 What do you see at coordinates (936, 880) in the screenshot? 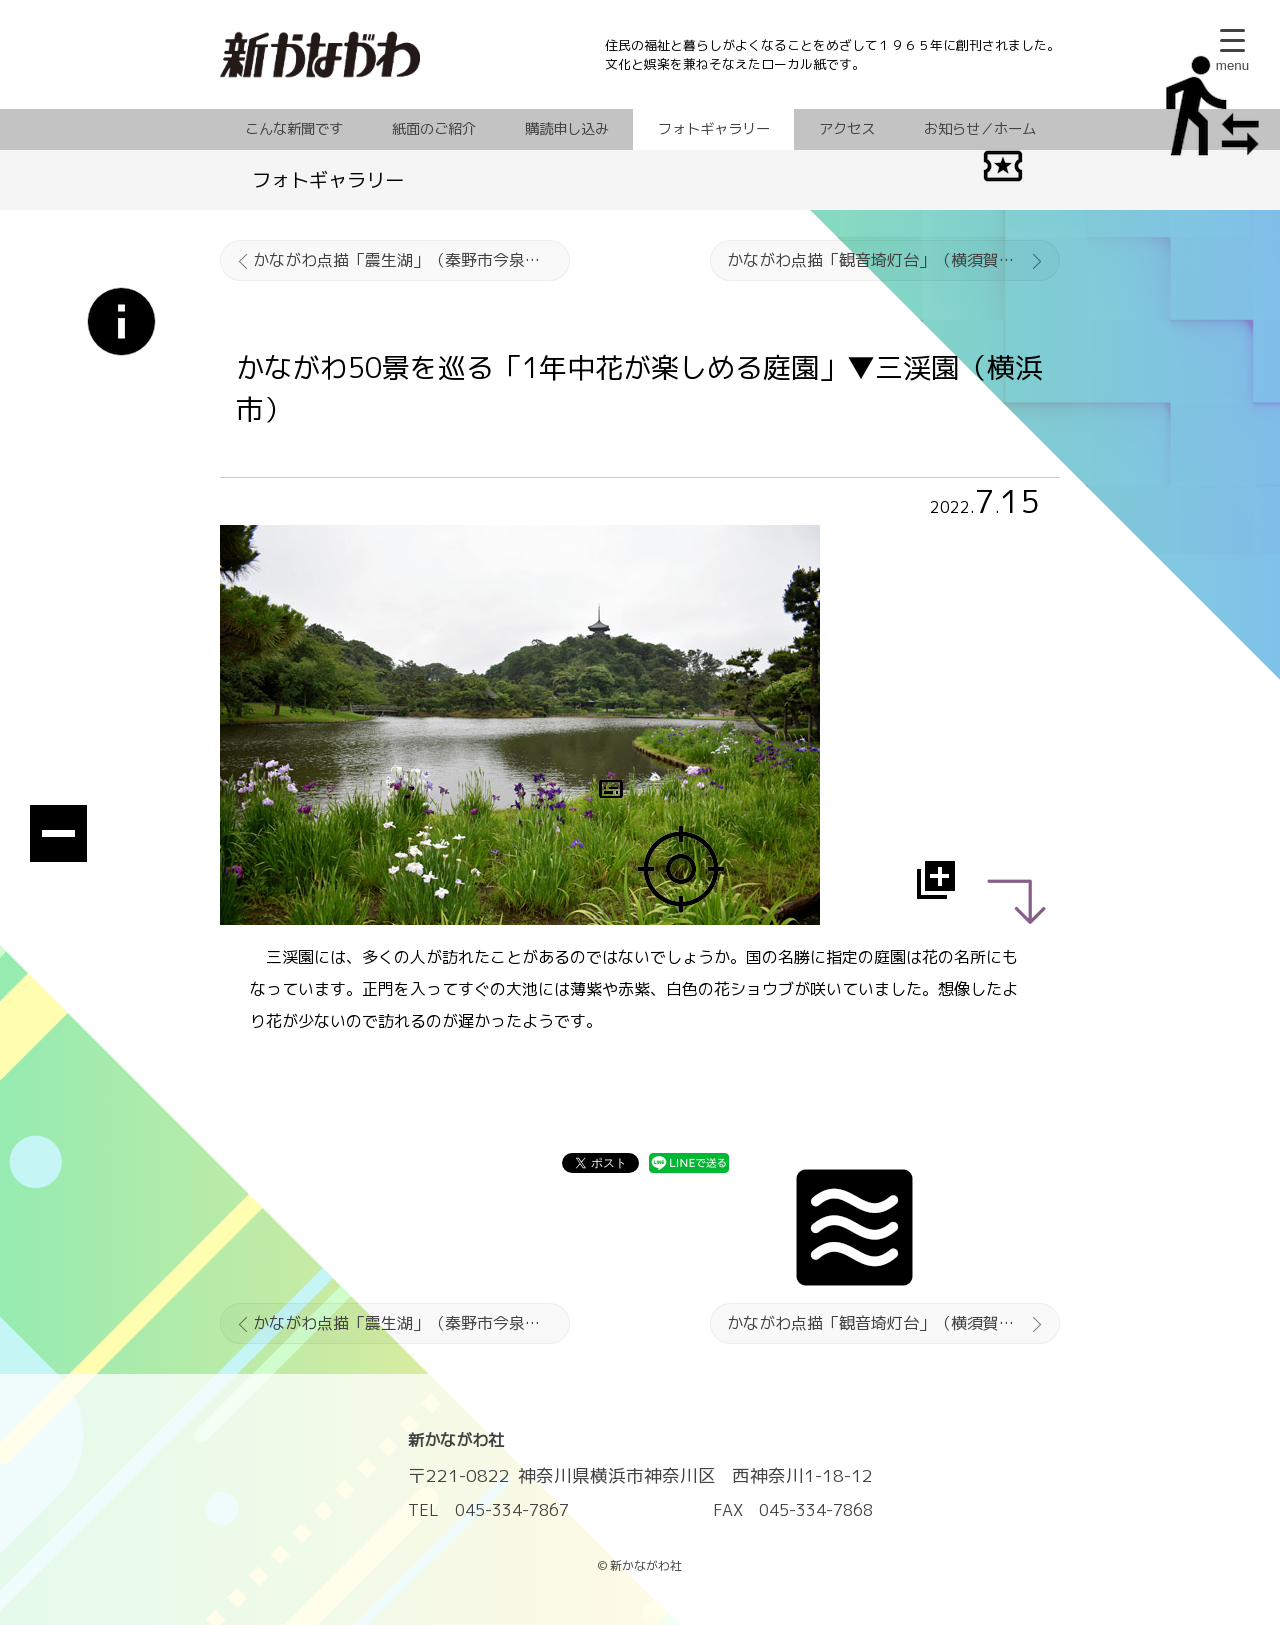
I see `add a new photo to your collection` at bounding box center [936, 880].